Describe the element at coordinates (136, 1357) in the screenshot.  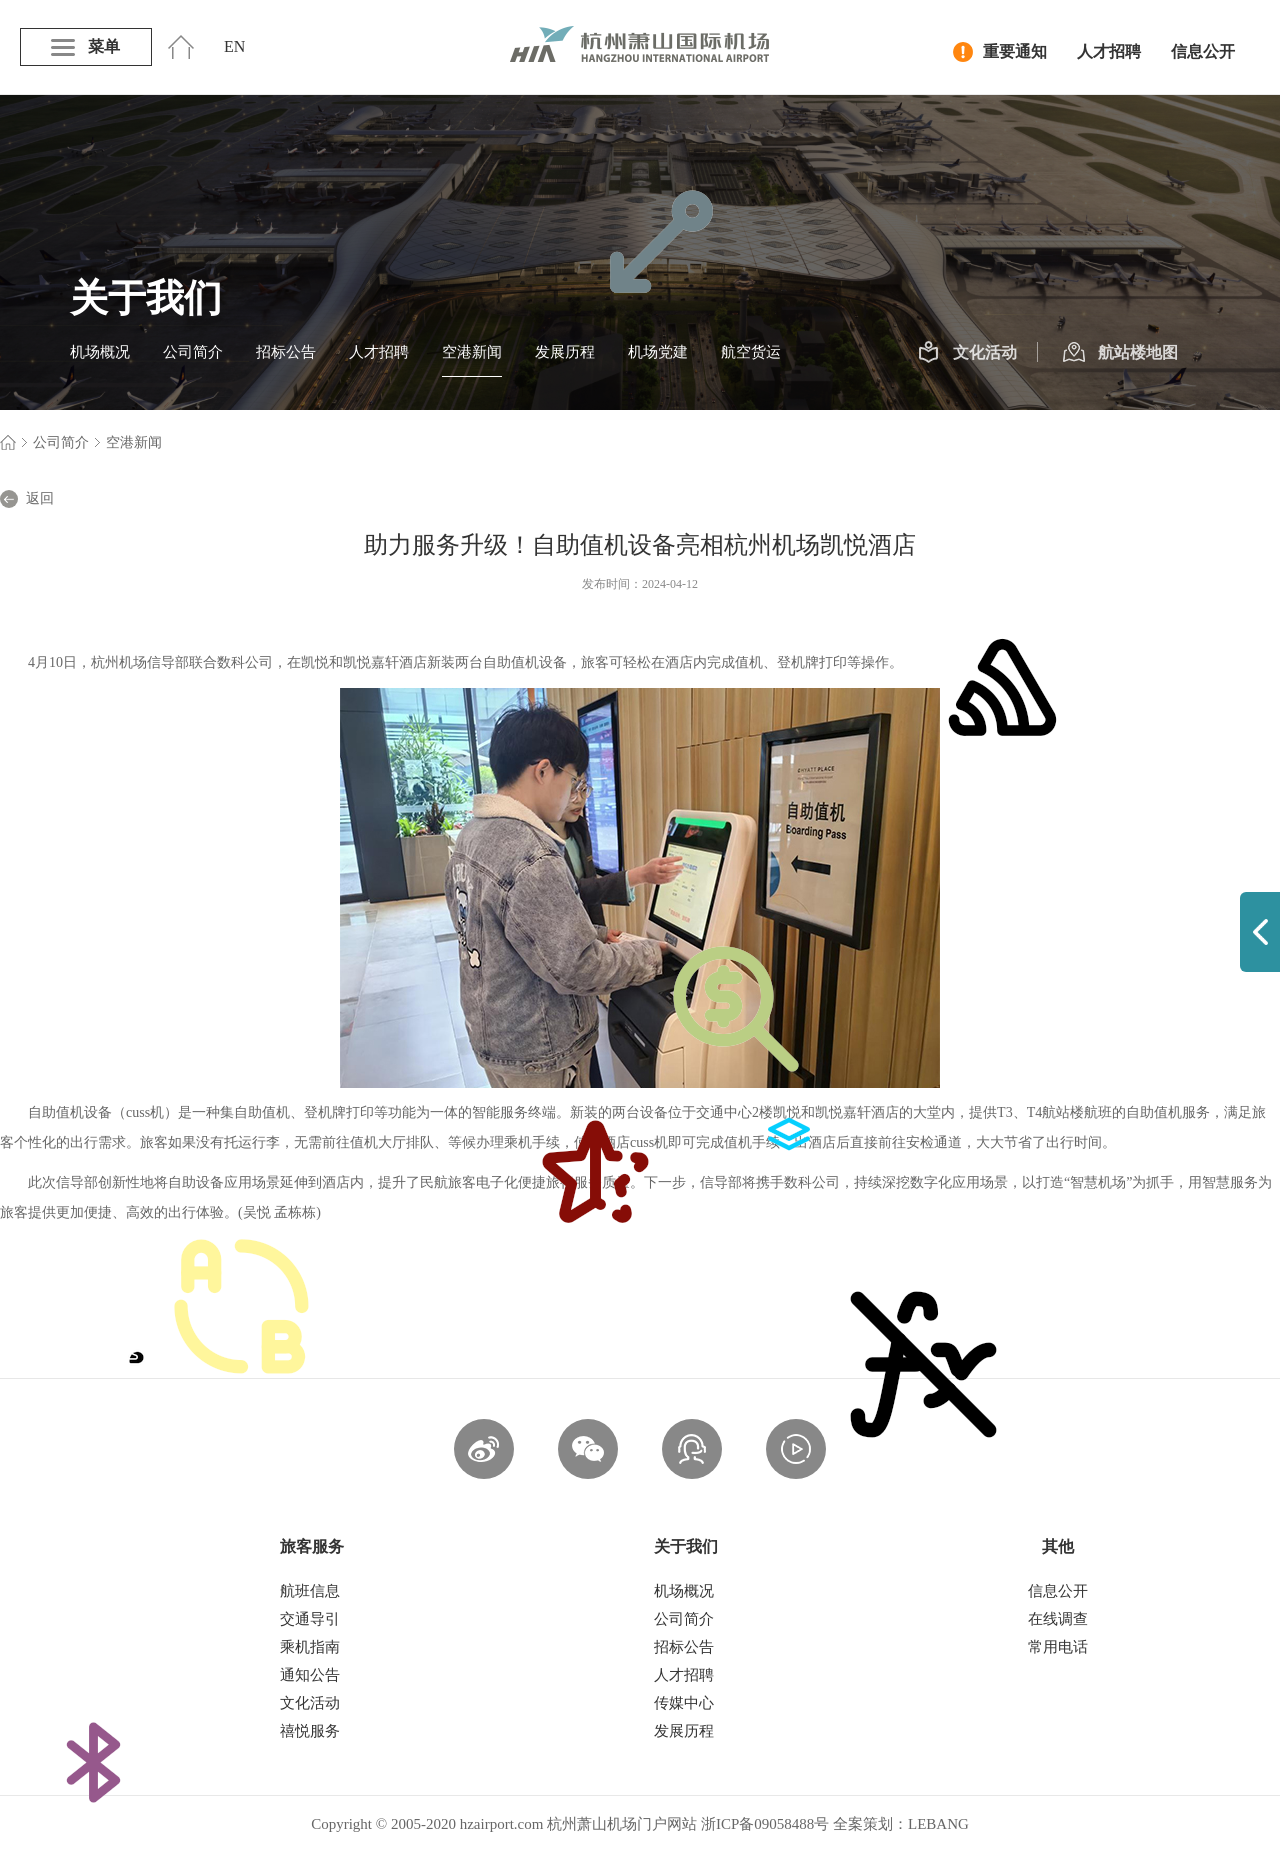
I see `access motorsports or racing content` at that location.